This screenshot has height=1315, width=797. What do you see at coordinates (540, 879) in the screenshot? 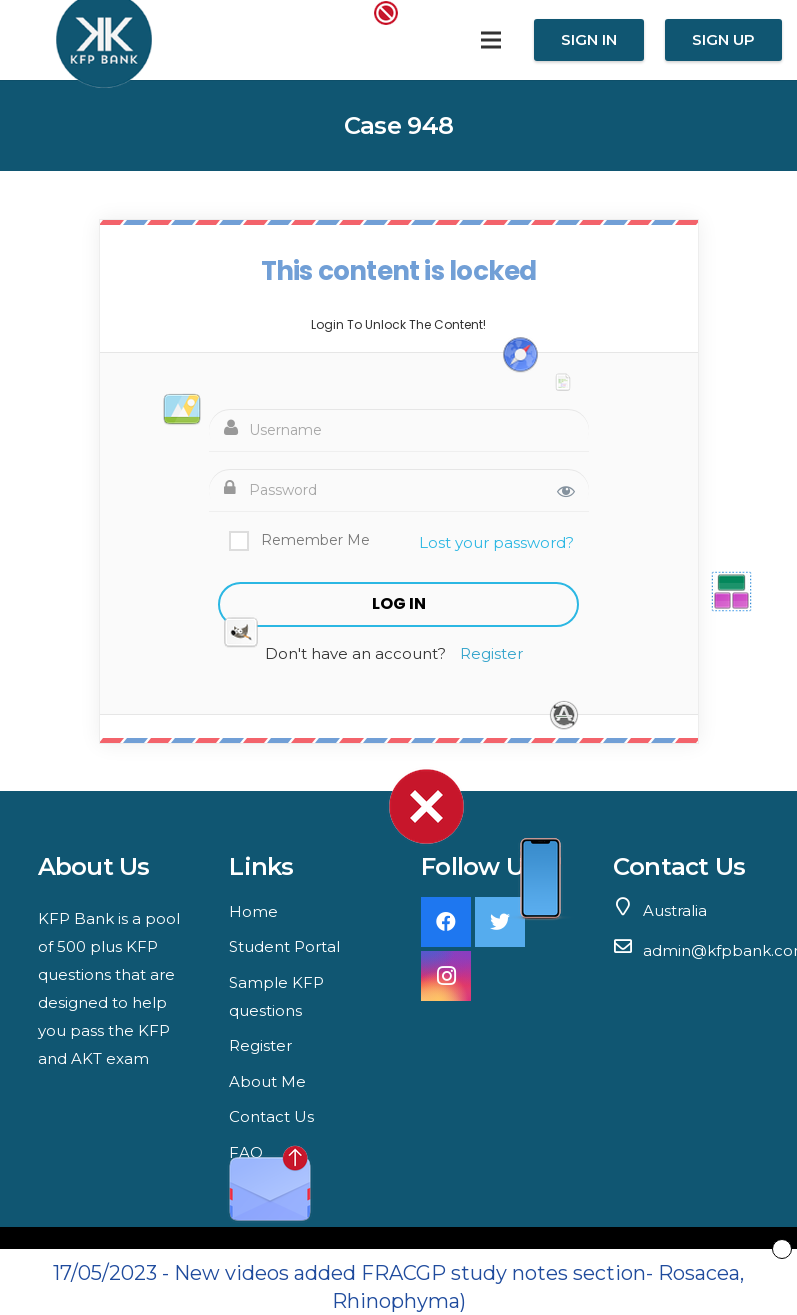
I see `iPhone XR device connected to your Mac` at bounding box center [540, 879].